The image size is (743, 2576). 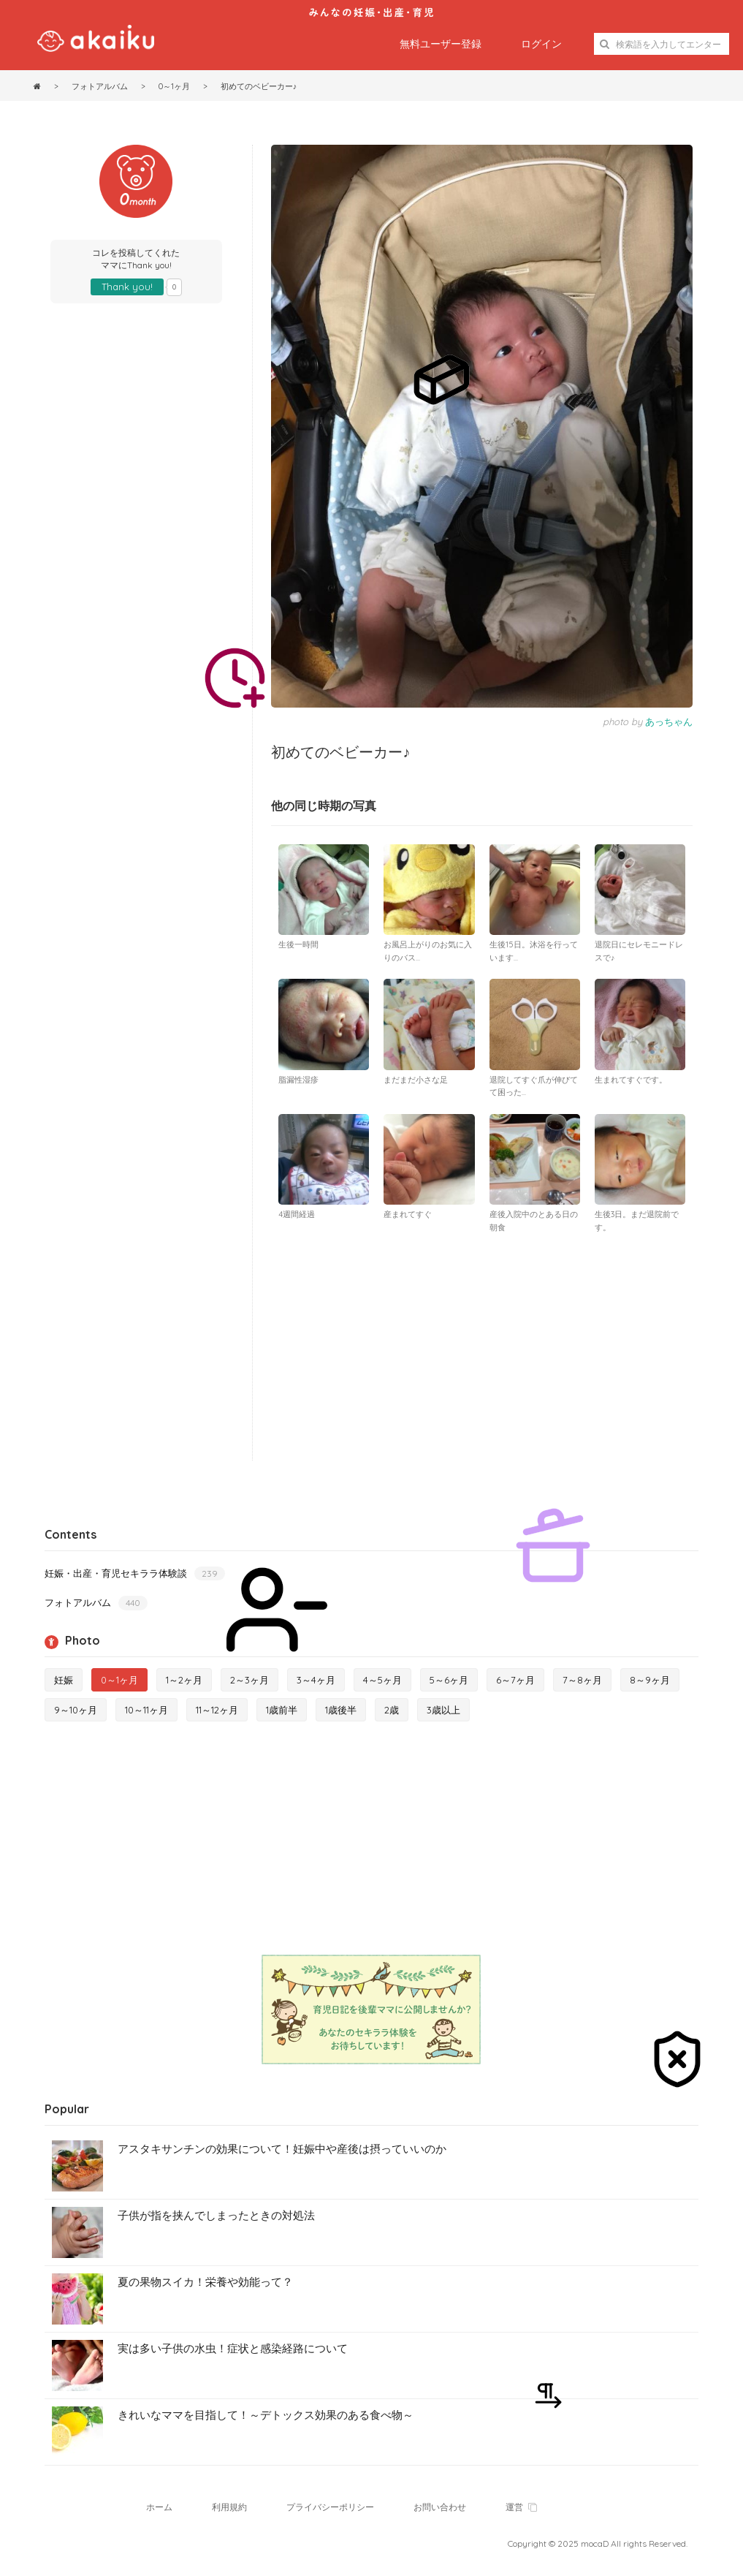 I want to click on add a new timer or alarm, so click(x=235, y=678).